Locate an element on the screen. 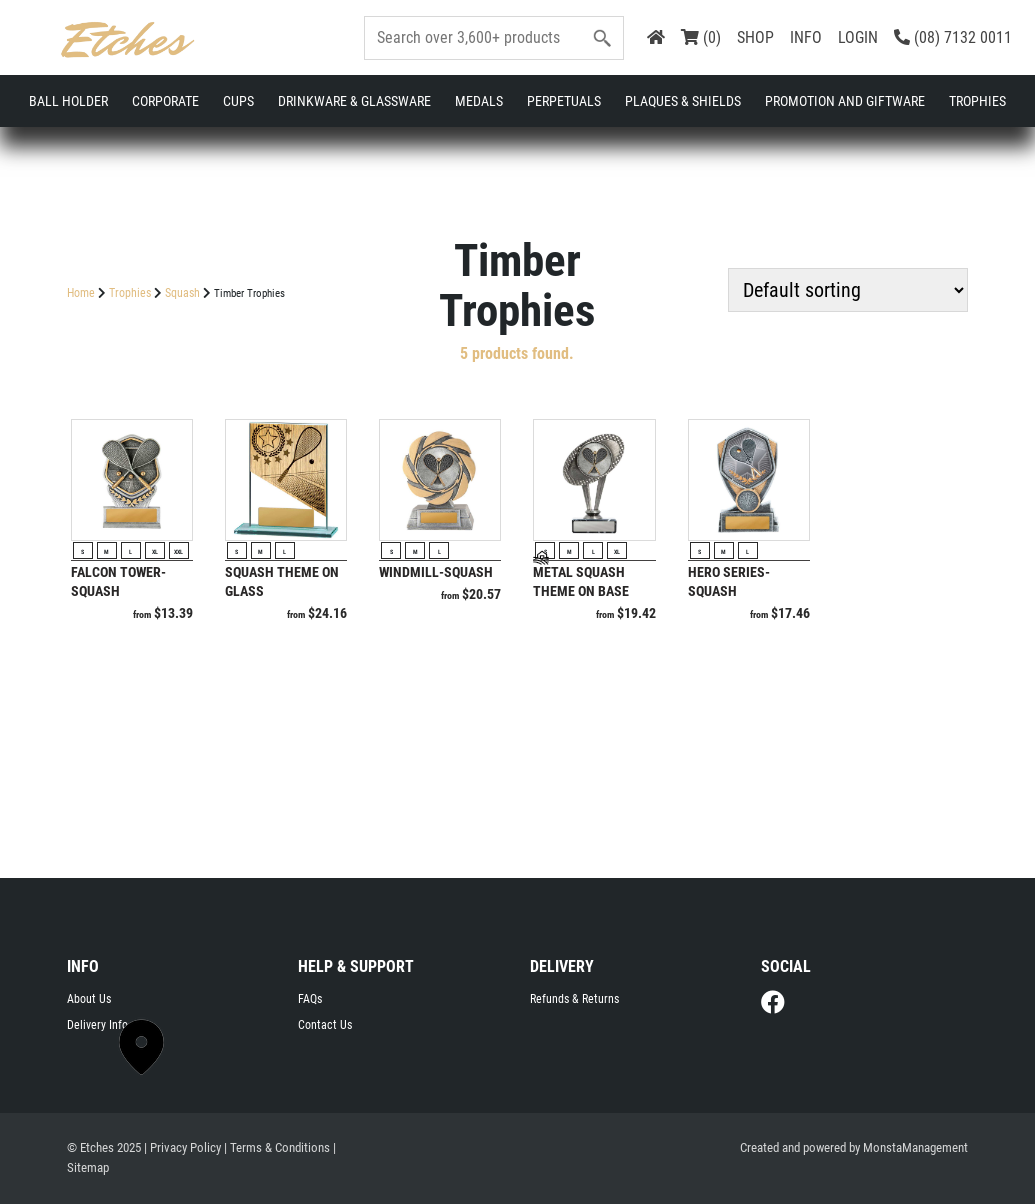  access farm or agricultural features is located at coordinates (541, 558).